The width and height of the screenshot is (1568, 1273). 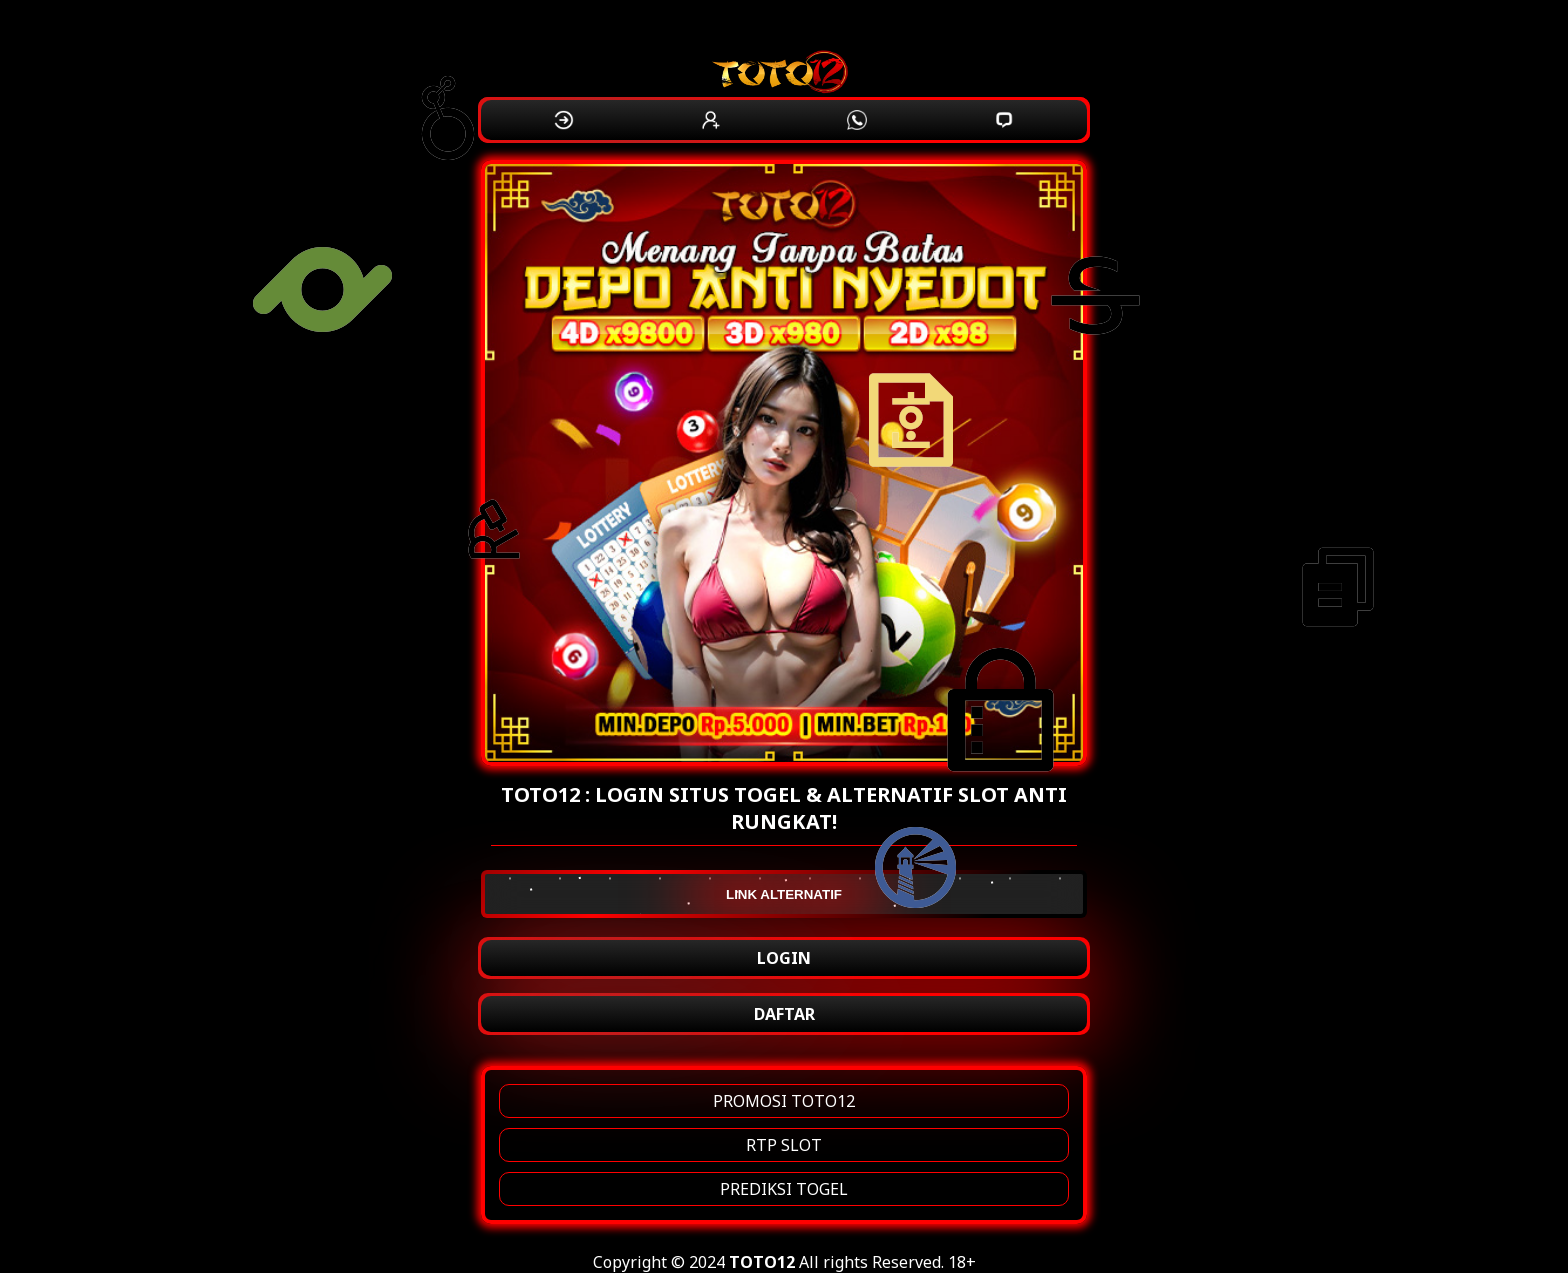 I want to click on harbor container registry logo, so click(x=915, y=867).